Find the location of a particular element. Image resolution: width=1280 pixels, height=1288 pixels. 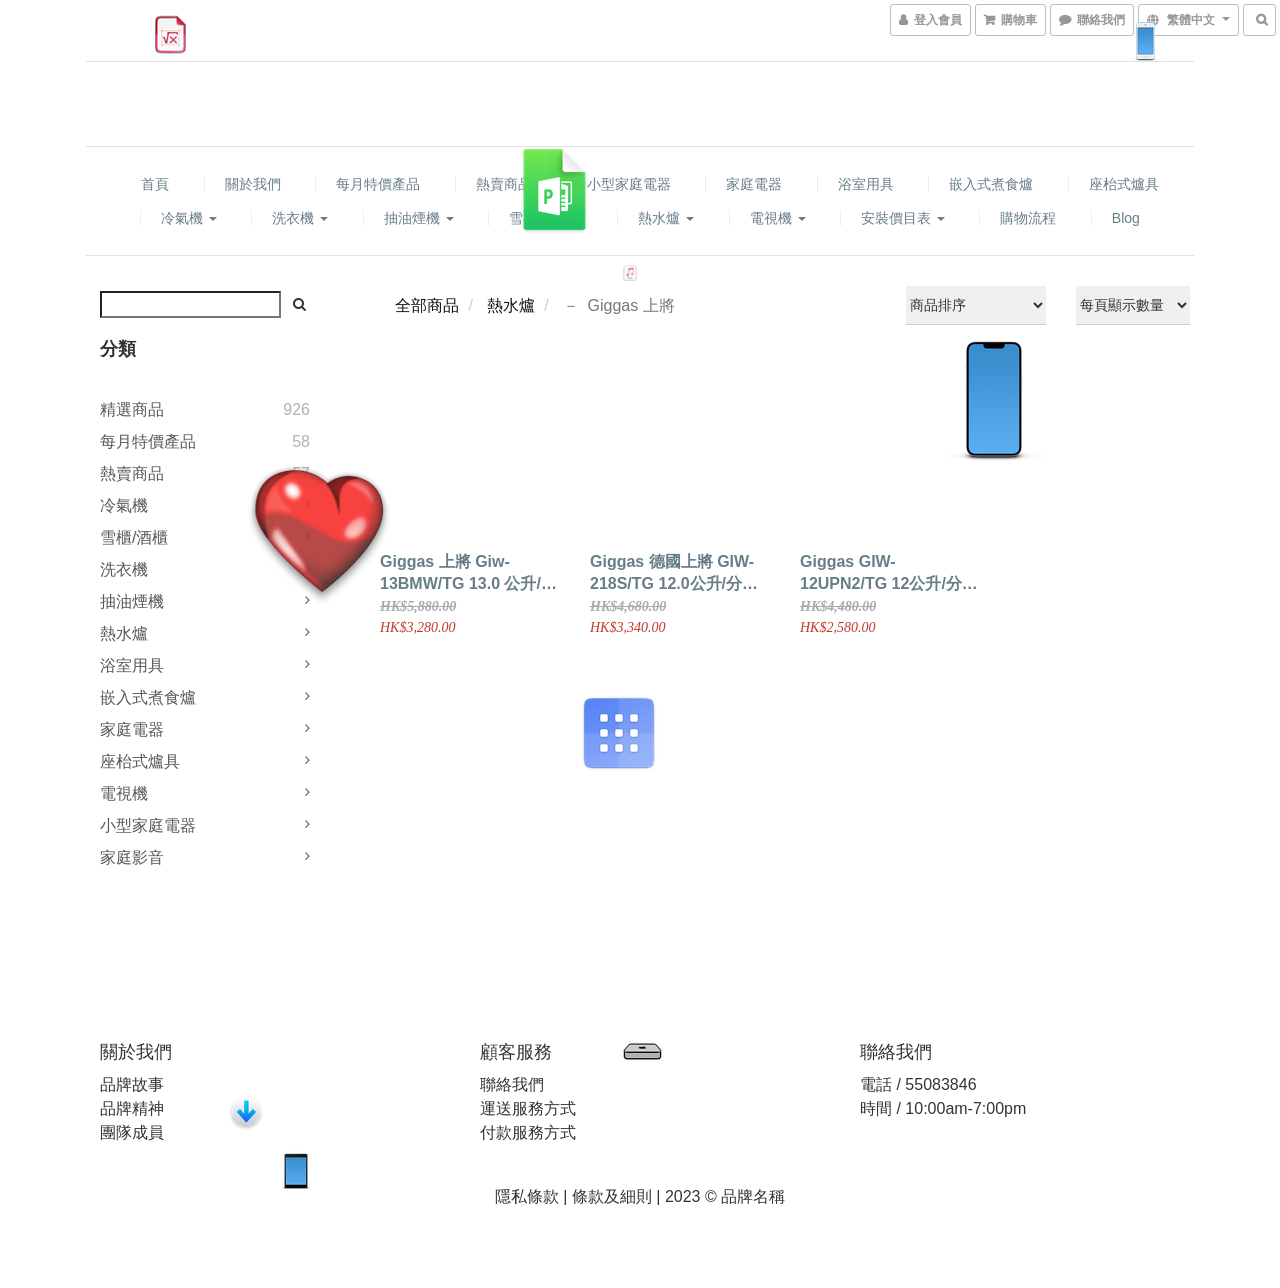

access your favorite items is located at coordinates (325, 534).